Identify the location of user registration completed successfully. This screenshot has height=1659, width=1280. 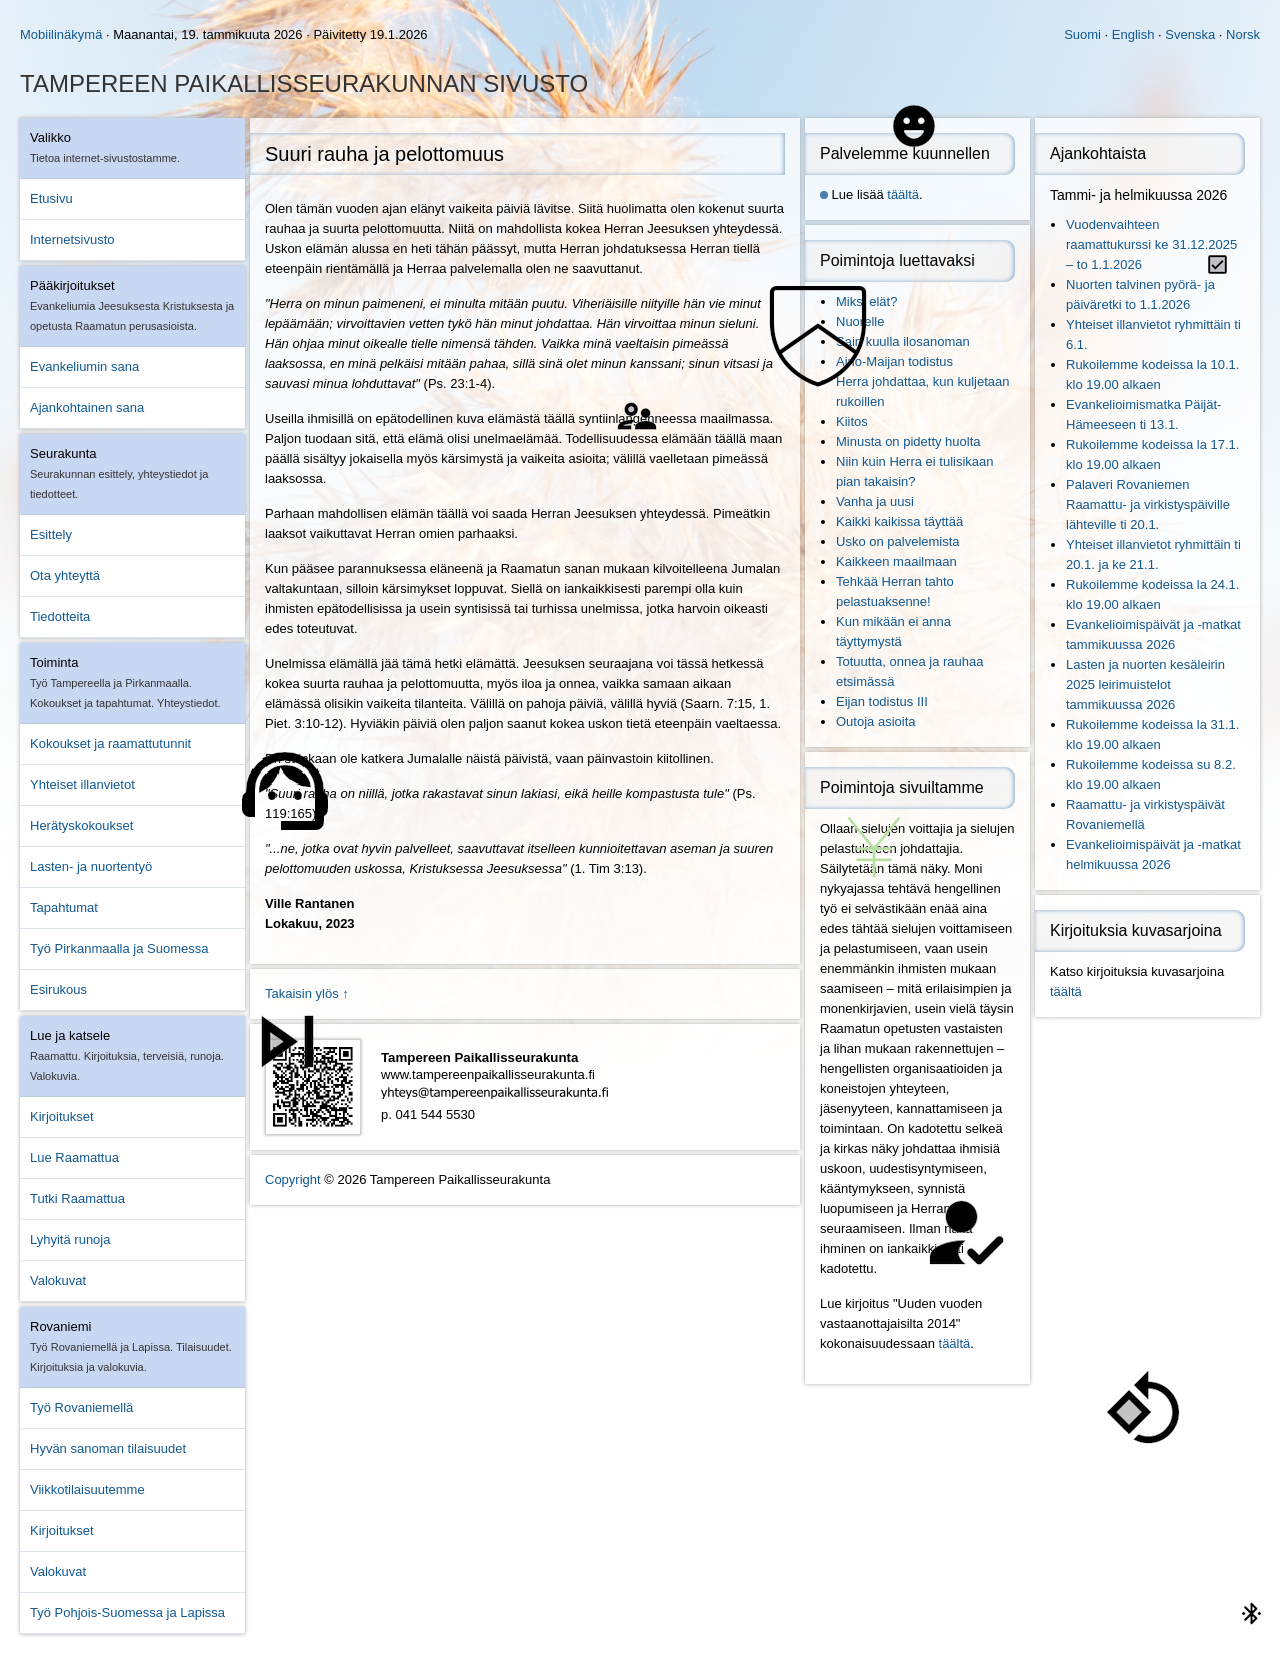
(965, 1232).